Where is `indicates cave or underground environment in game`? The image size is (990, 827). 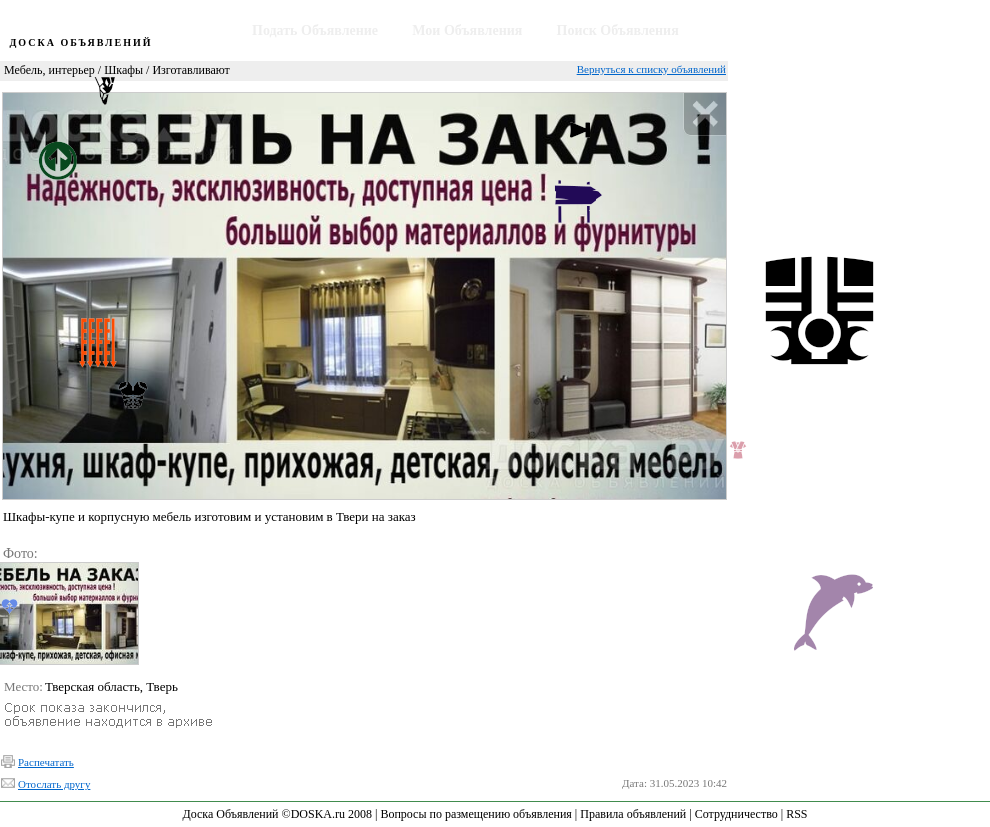
indicates cave or underground environment in game is located at coordinates (105, 91).